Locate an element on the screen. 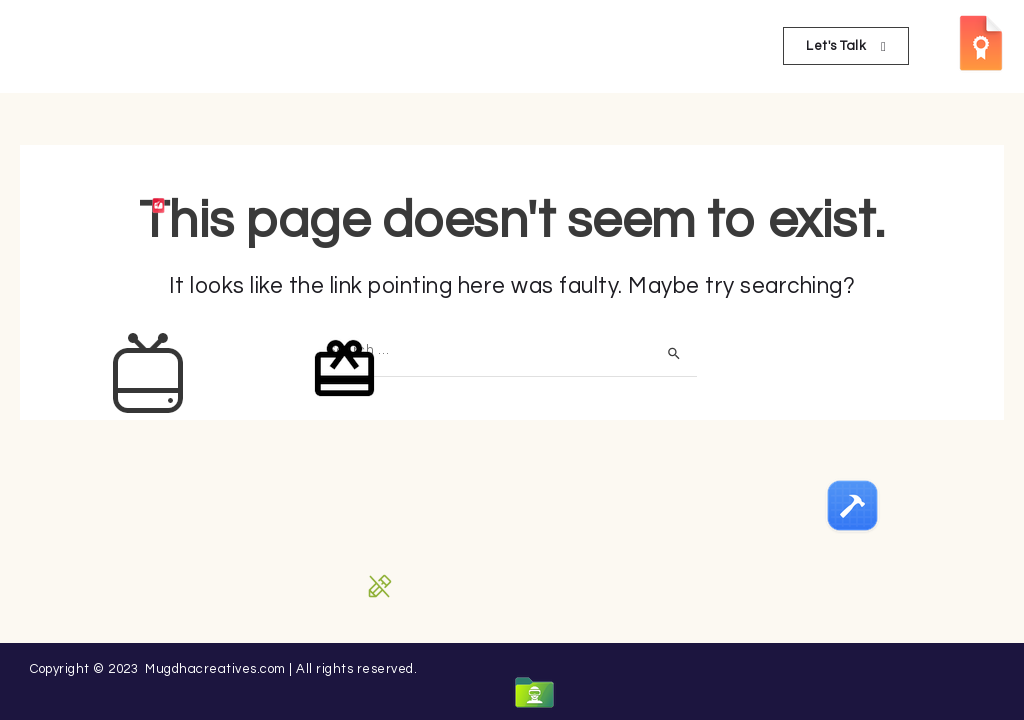 The height and width of the screenshot is (720, 1024). open developer tools or IDE is located at coordinates (852, 505).